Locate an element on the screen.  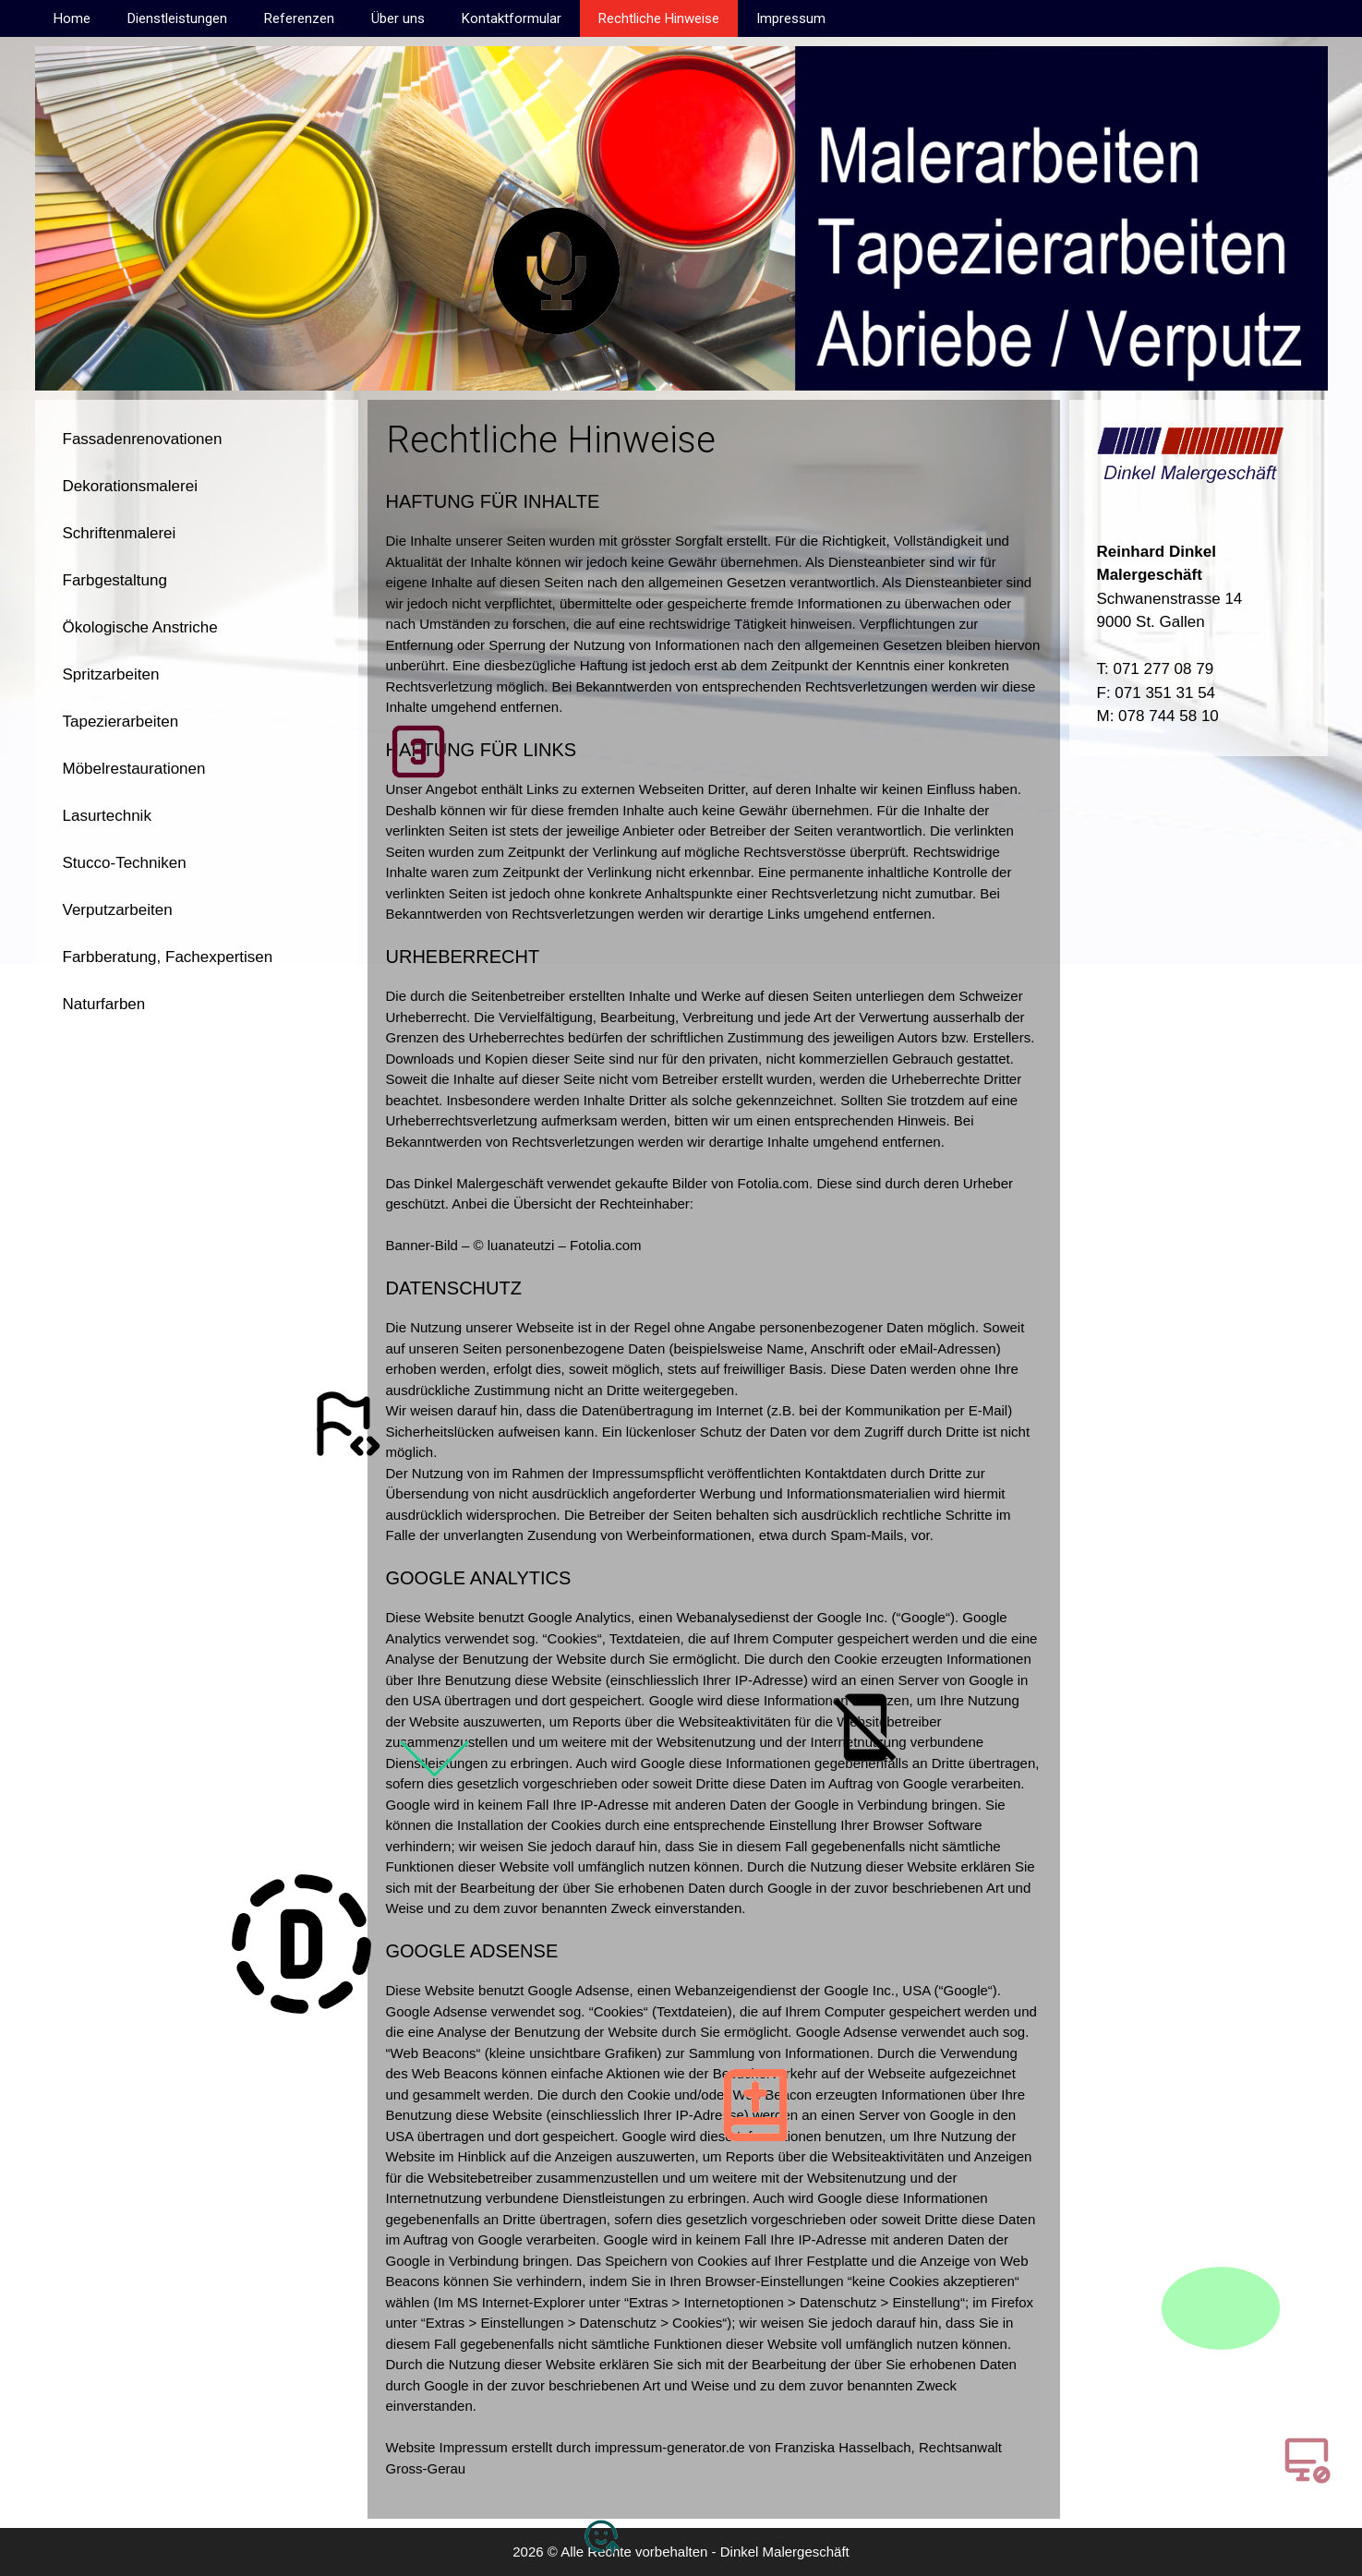
tap to start voice recording is located at coordinates (556, 271).